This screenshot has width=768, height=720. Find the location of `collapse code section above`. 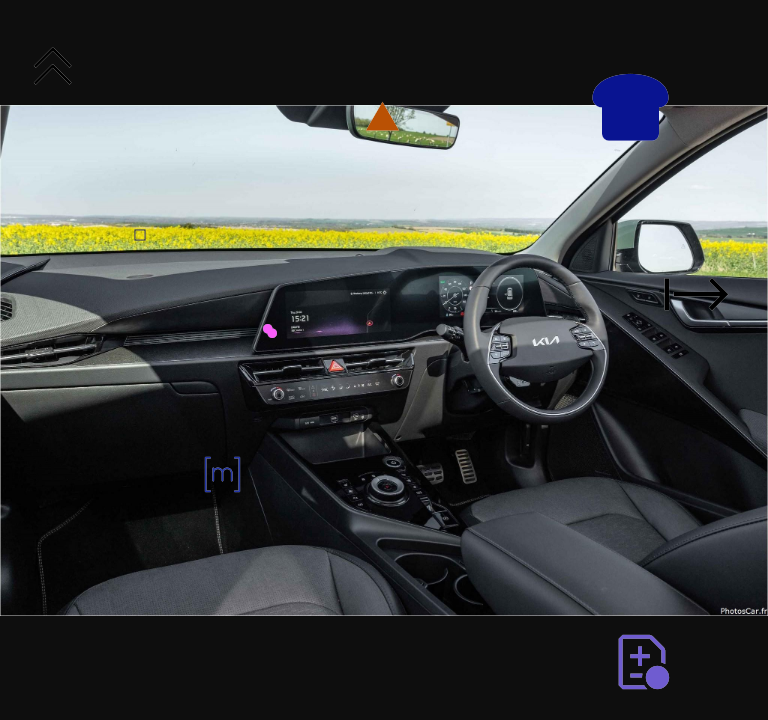

collapse code section above is located at coordinates (53, 67).